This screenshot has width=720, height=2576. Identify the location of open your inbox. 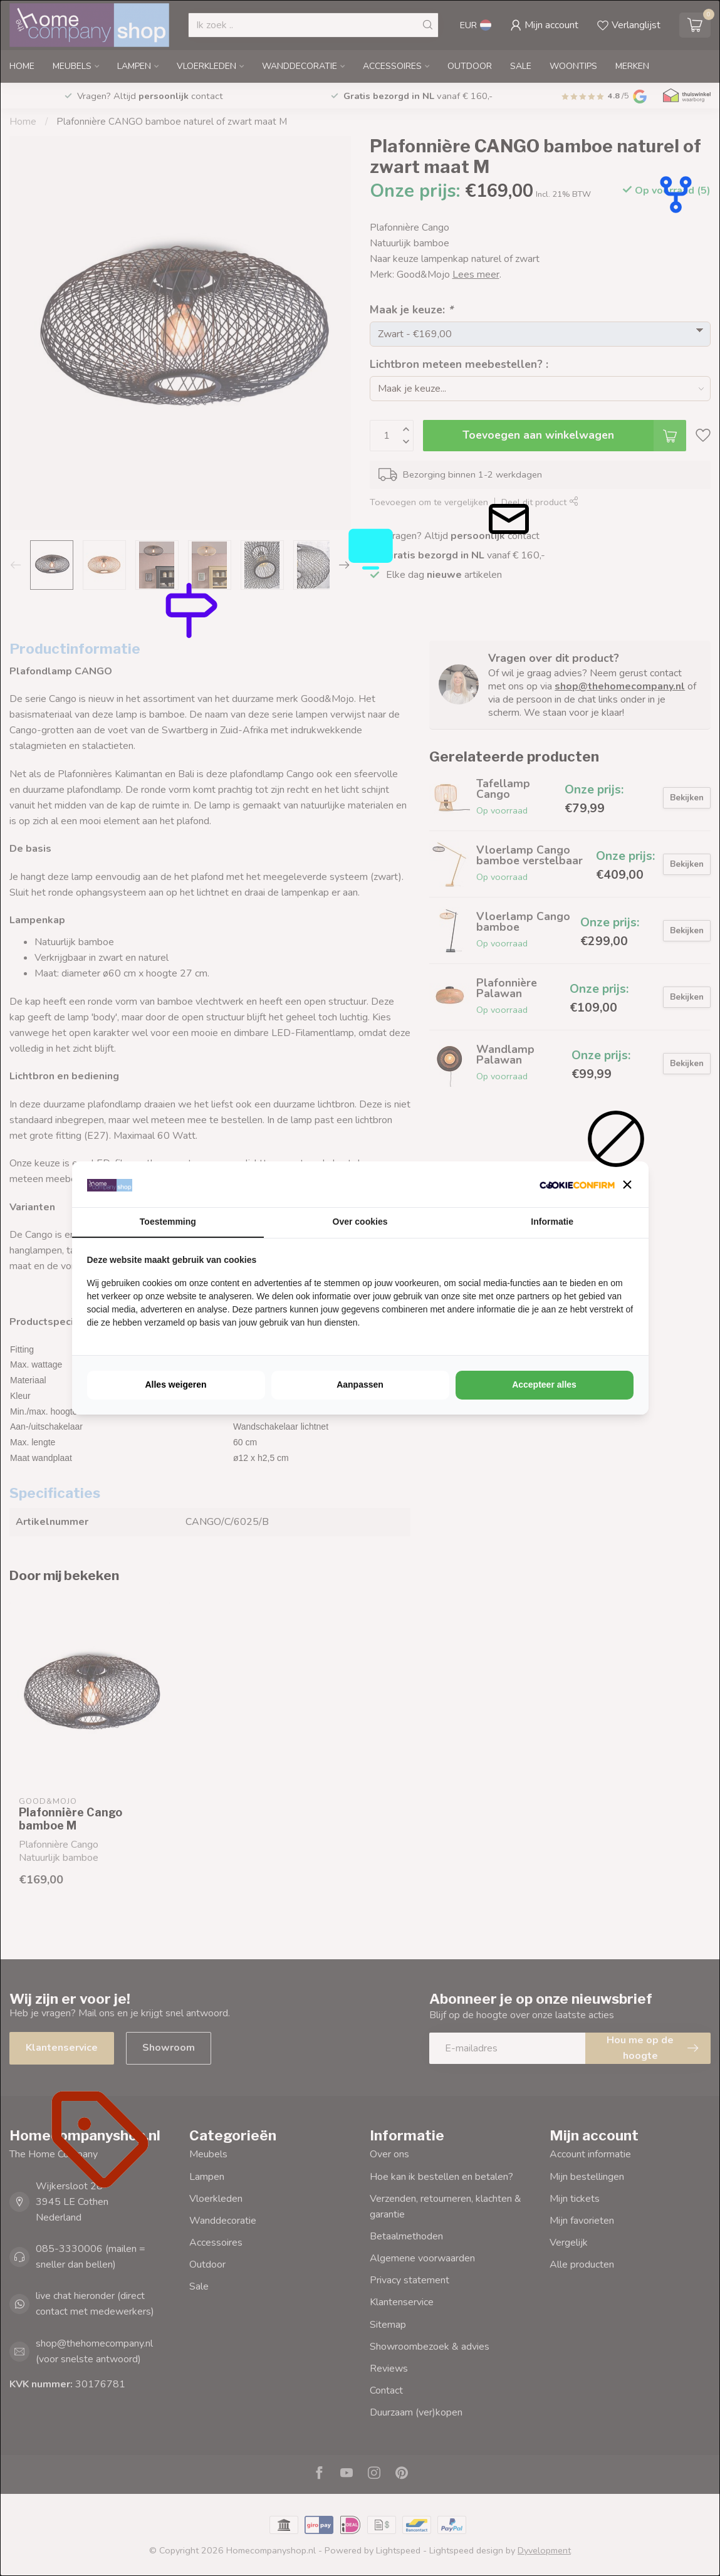
(509, 519).